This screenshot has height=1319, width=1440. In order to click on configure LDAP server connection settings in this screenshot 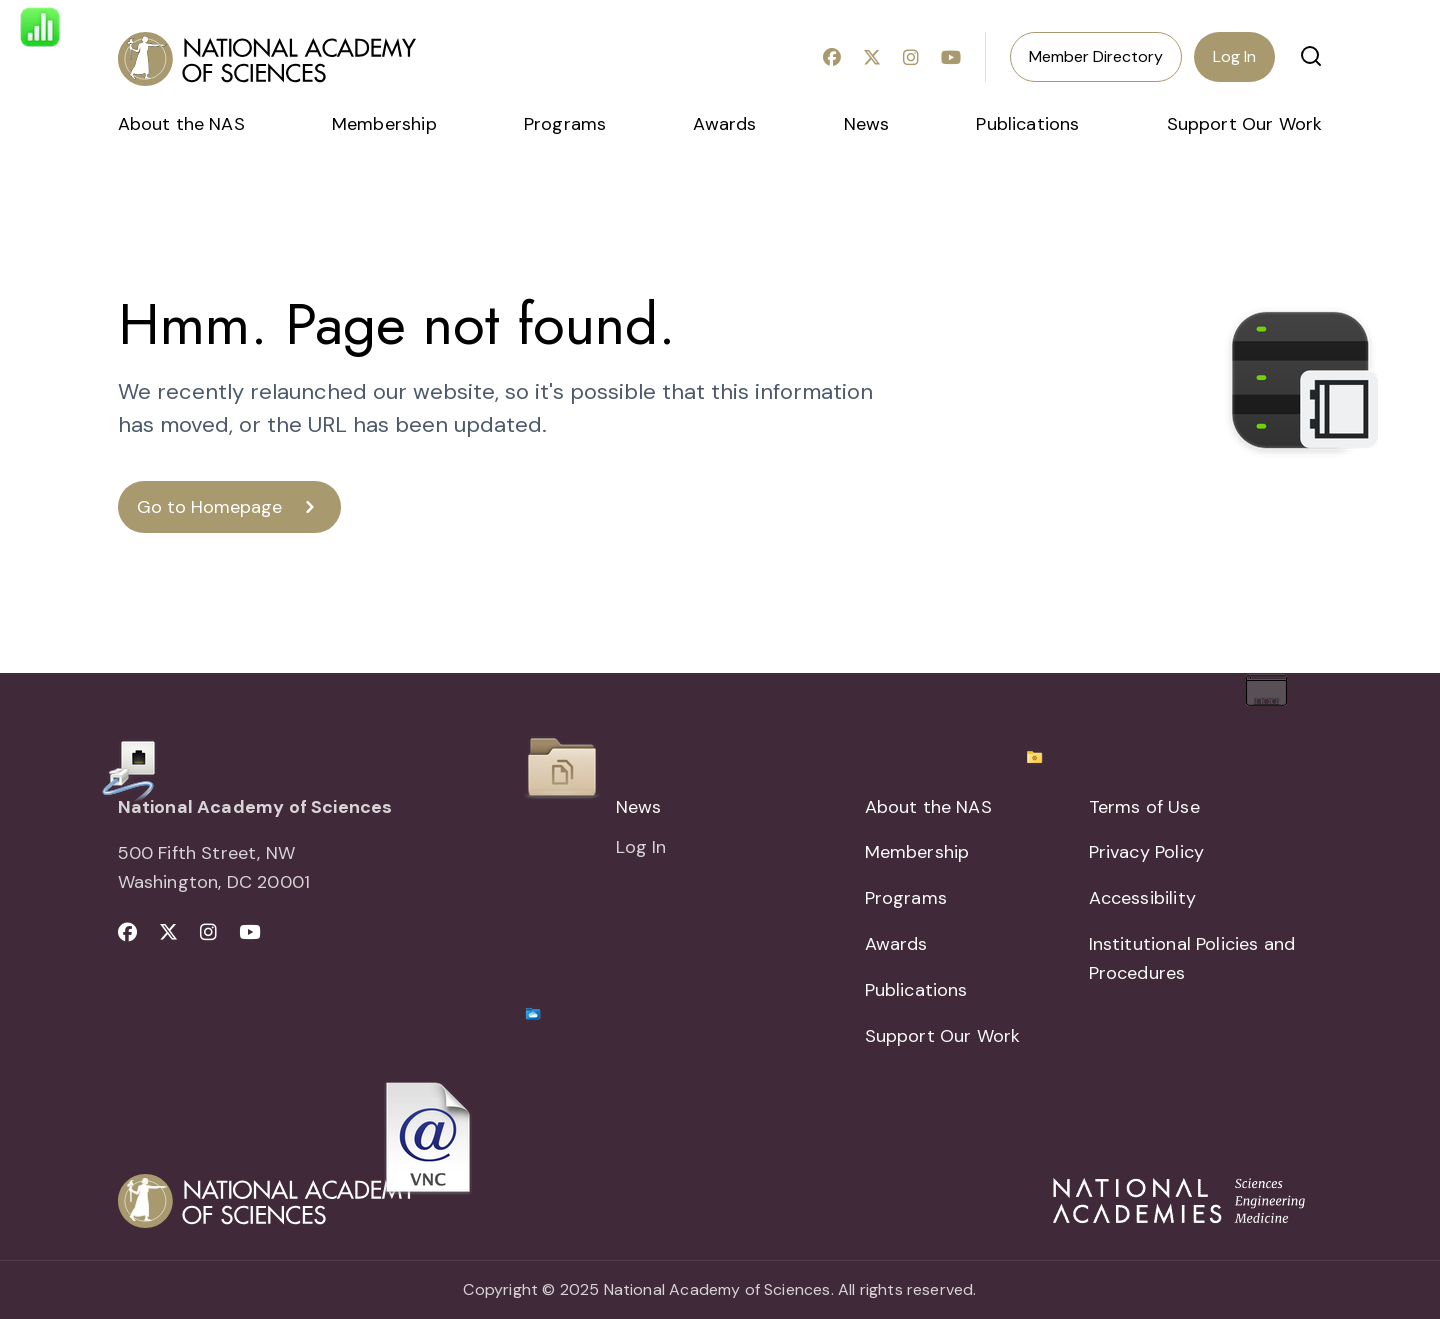, I will do `click(1301, 382)`.